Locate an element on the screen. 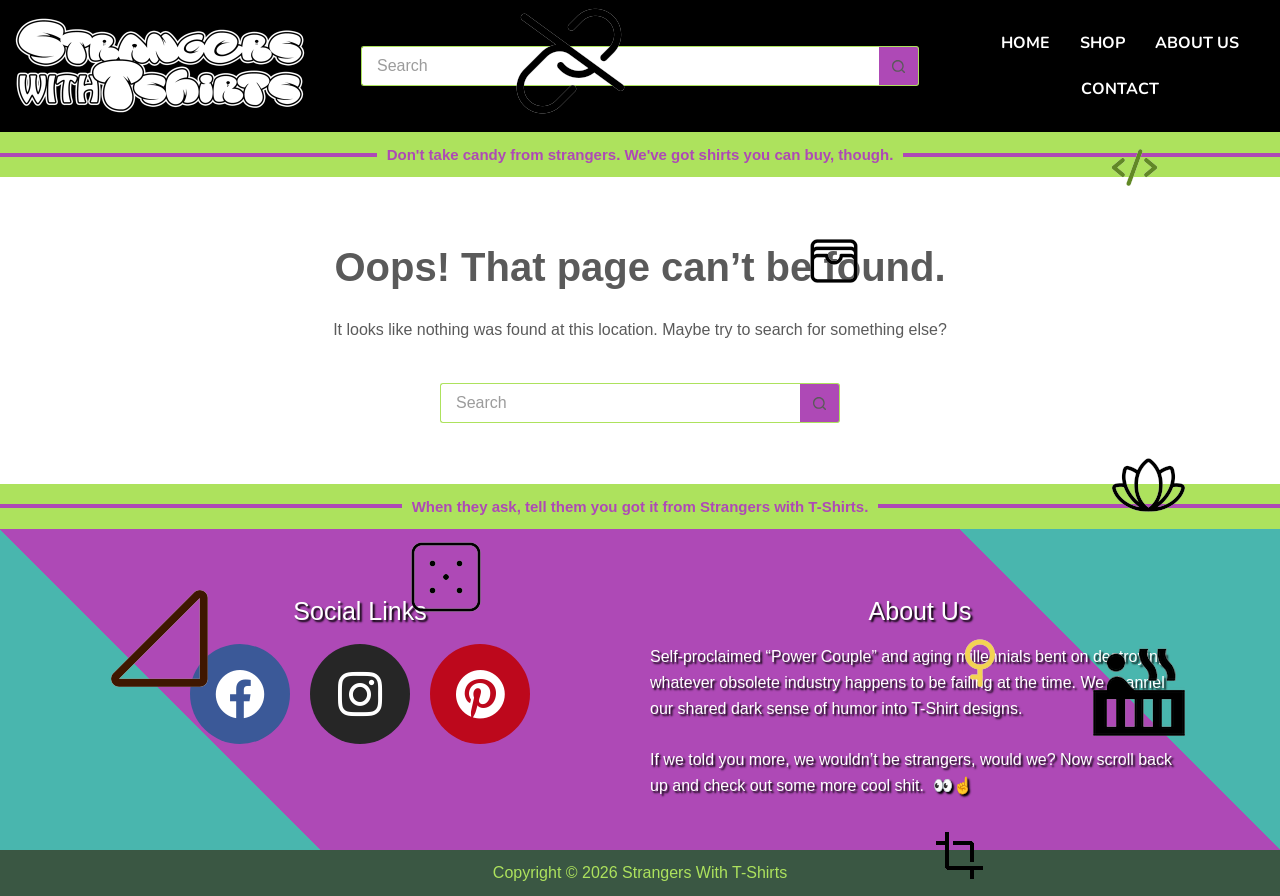 This screenshot has height=896, width=1280. indicates hot tub or spa amenity available is located at coordinates (1139, 690).